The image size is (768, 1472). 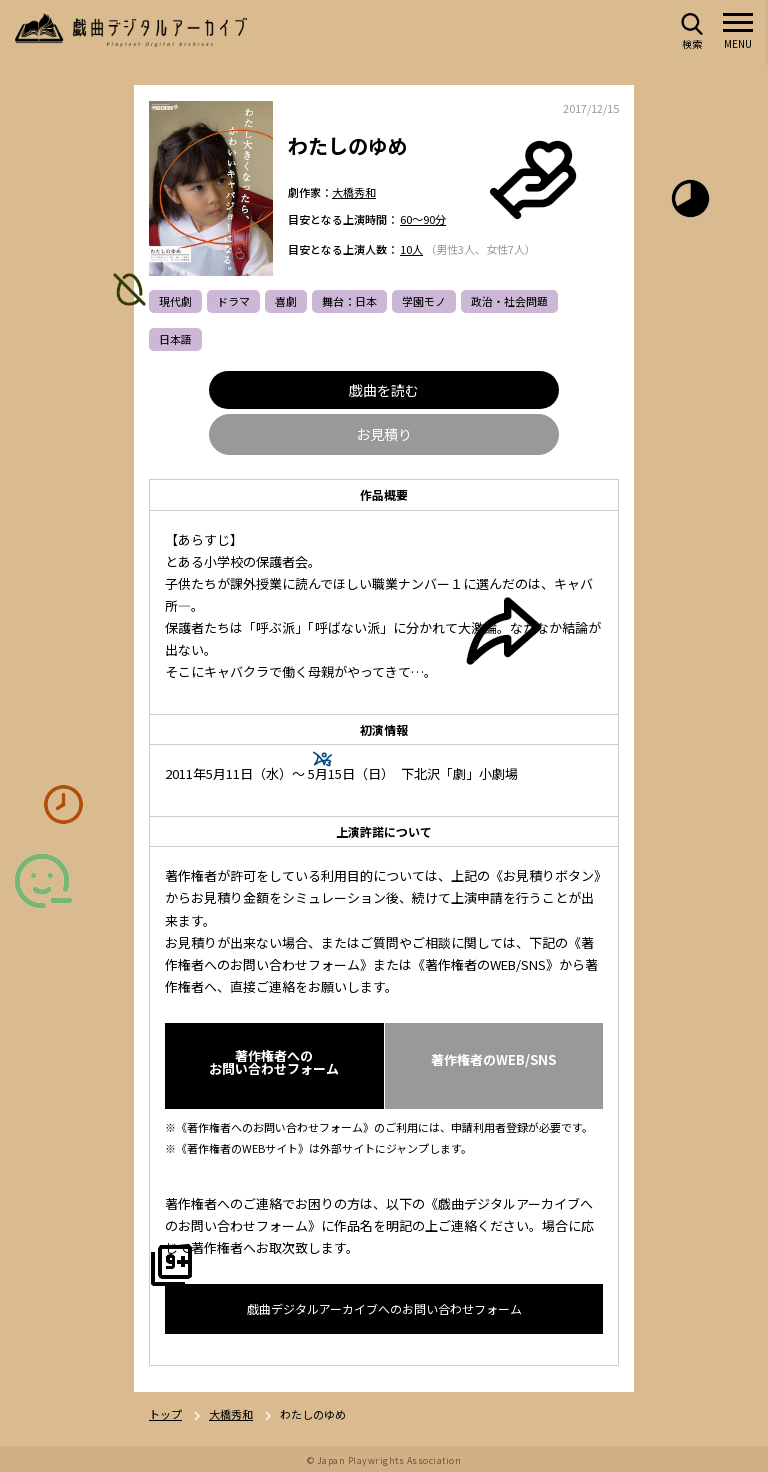 What do you see at coordinates (63, 804) in the screenshot?
I see `view current time` at bounding box center [63, 804].